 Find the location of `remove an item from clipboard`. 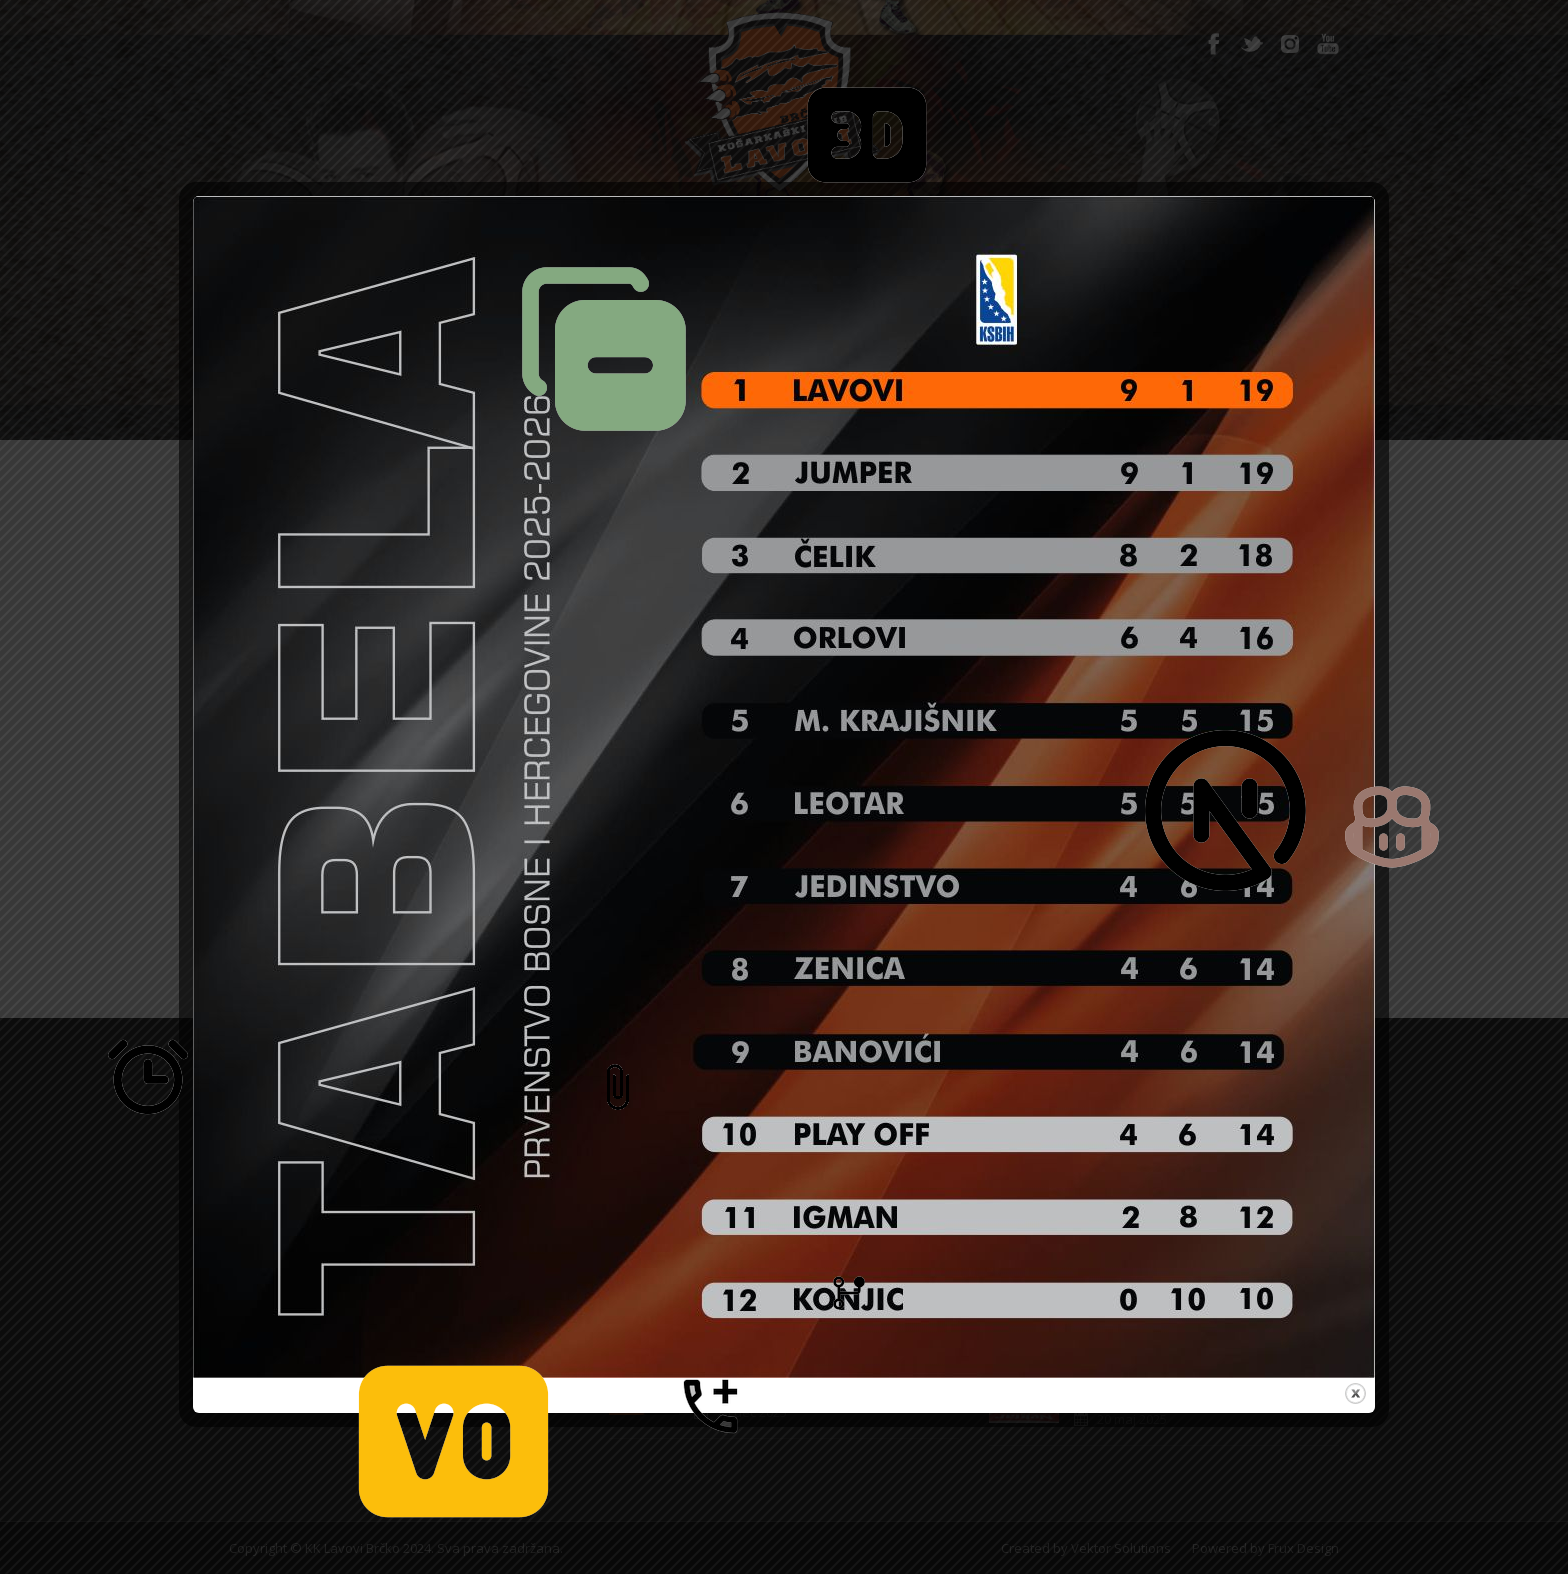

remove an item from clipboard is located at coordinates (604, 349).